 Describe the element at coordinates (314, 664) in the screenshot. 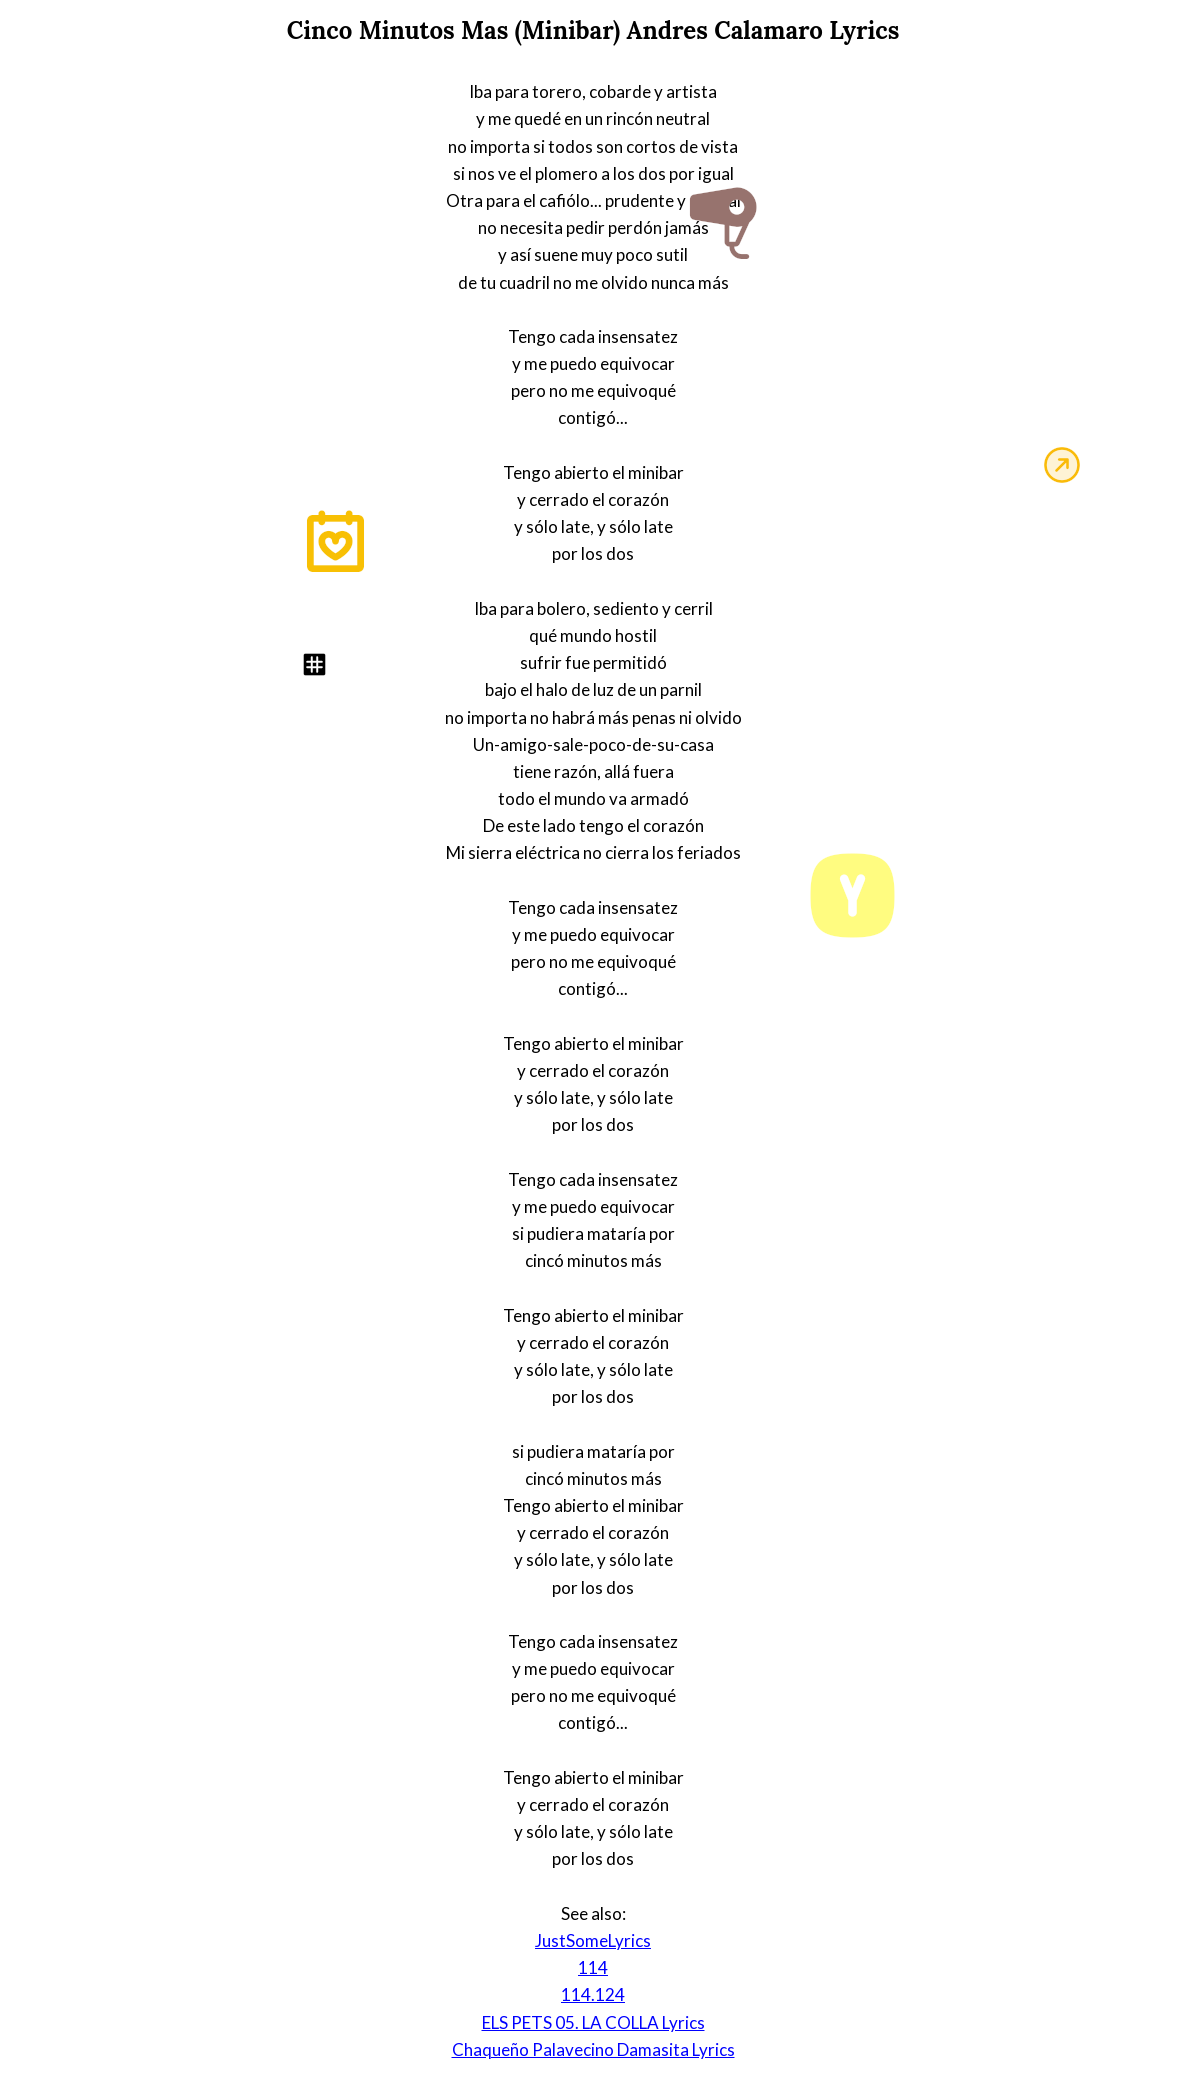

I see `add or browse hashtags` at that location.